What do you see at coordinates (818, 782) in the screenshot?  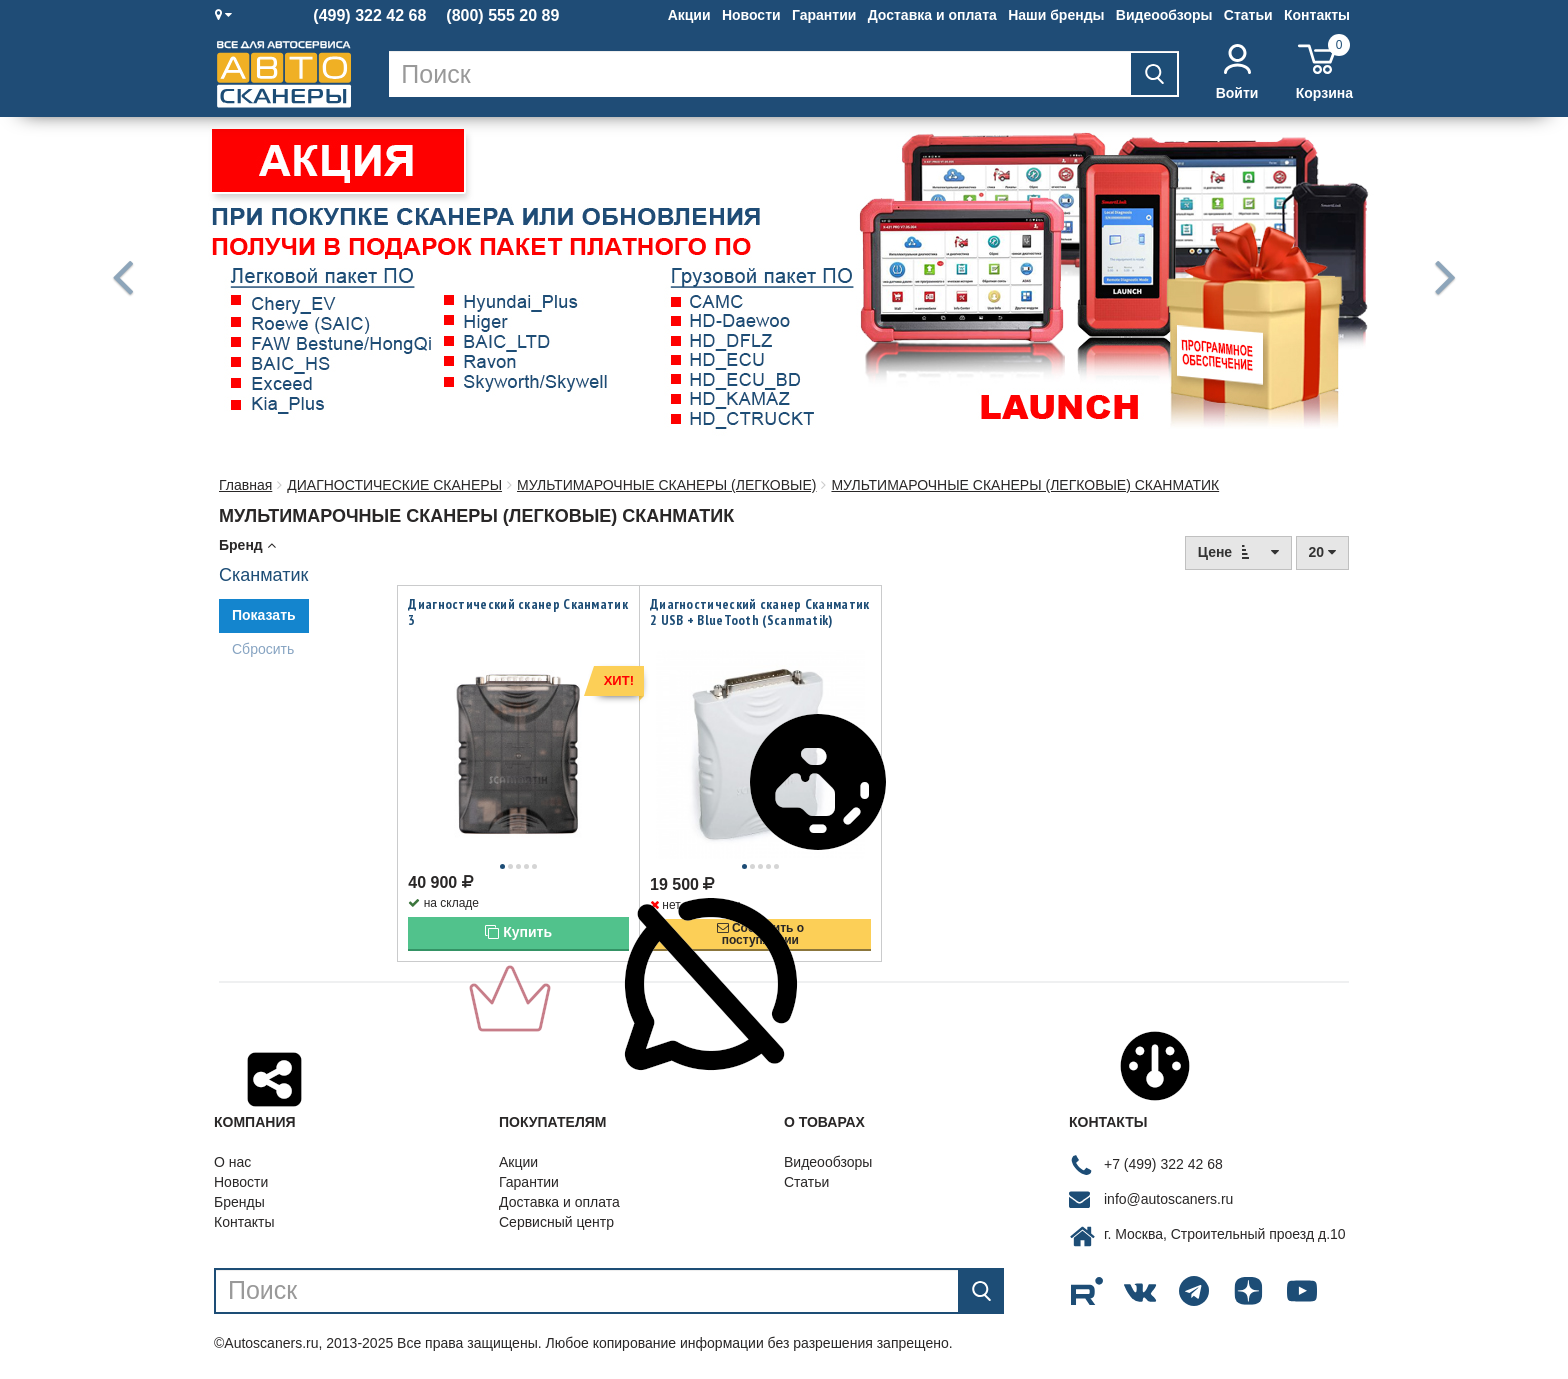 I see `select oceania or australia region` at bounding box center [818, 782].